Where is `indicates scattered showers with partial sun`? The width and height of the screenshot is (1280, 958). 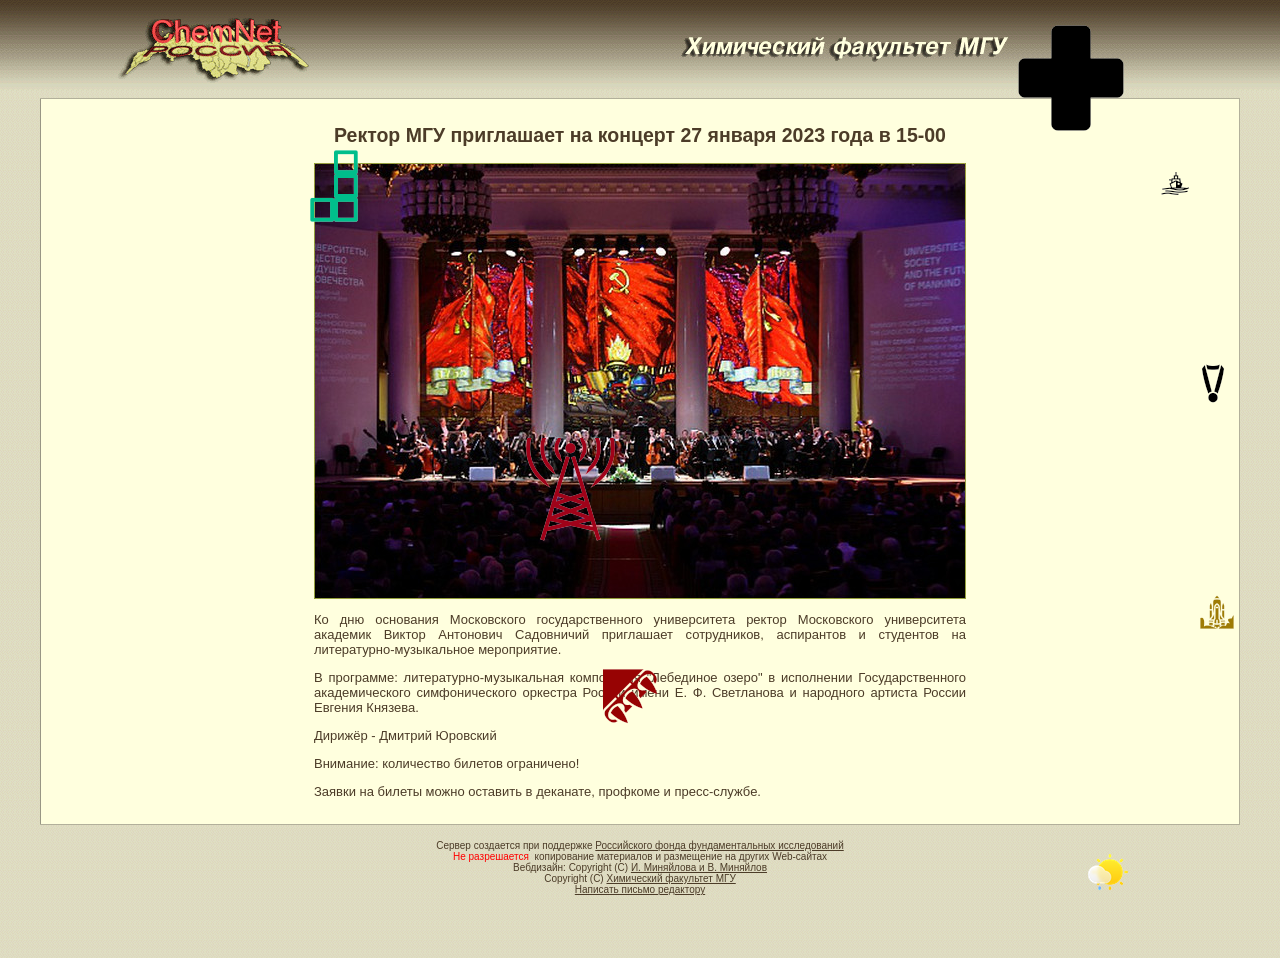
indicates scattered showers with partial sun is located at coordinates (1108, 872).